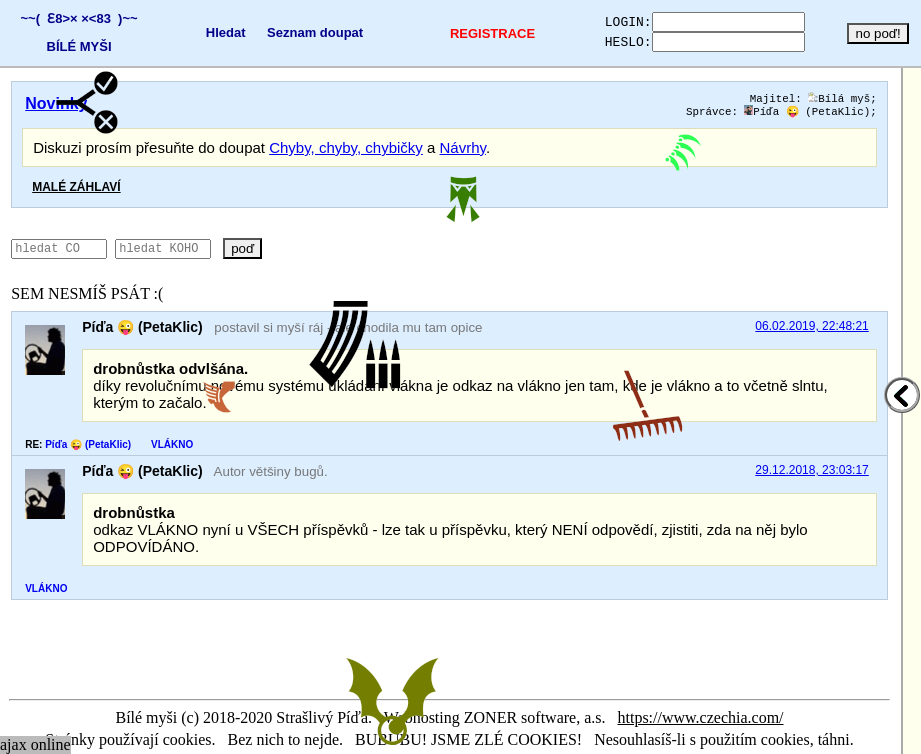 The height and width of the screenshot is (754, 921). Describe the element at coordinates (392, 702) in the screenshot. I see `bat-themed game faction or guild emblem` at that location.